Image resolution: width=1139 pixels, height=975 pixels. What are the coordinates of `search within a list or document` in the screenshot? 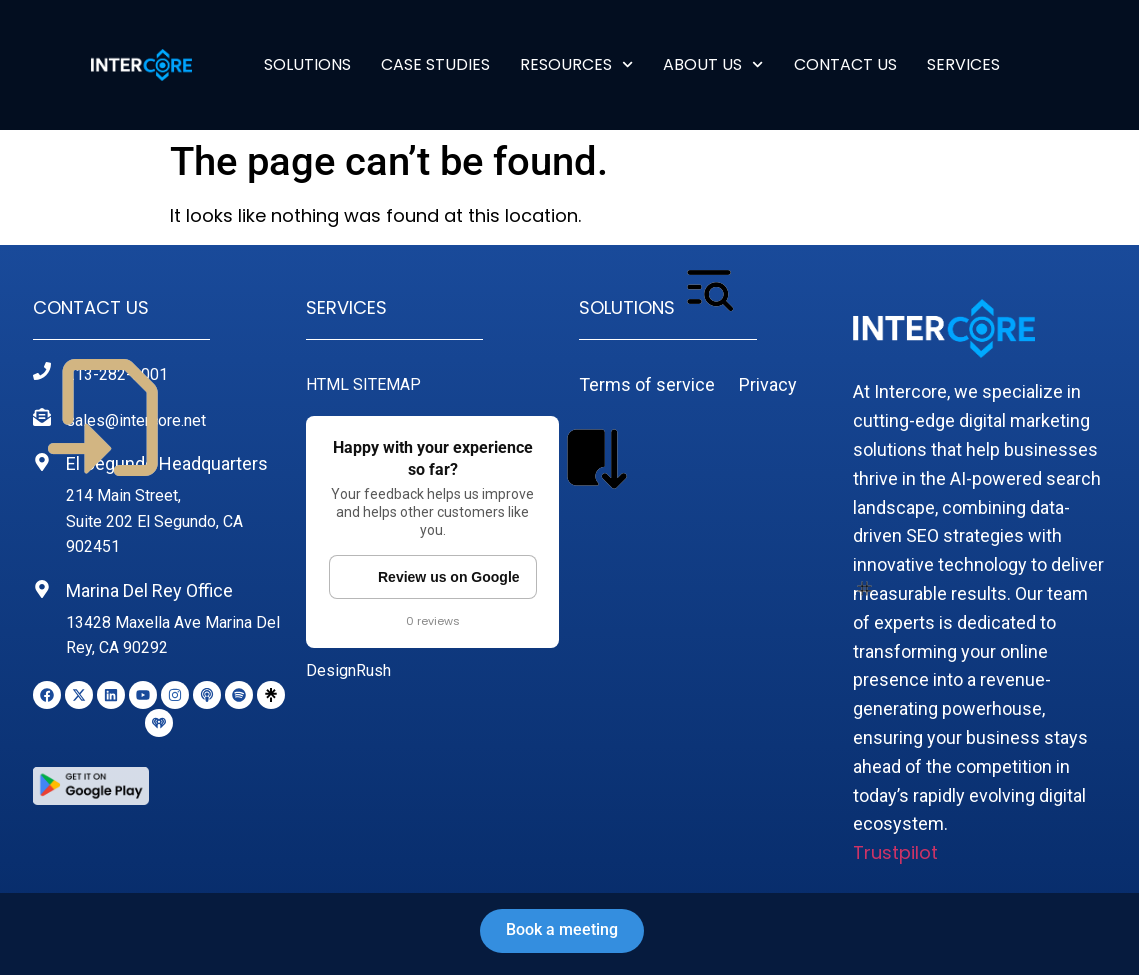 It's located at (709, 287).